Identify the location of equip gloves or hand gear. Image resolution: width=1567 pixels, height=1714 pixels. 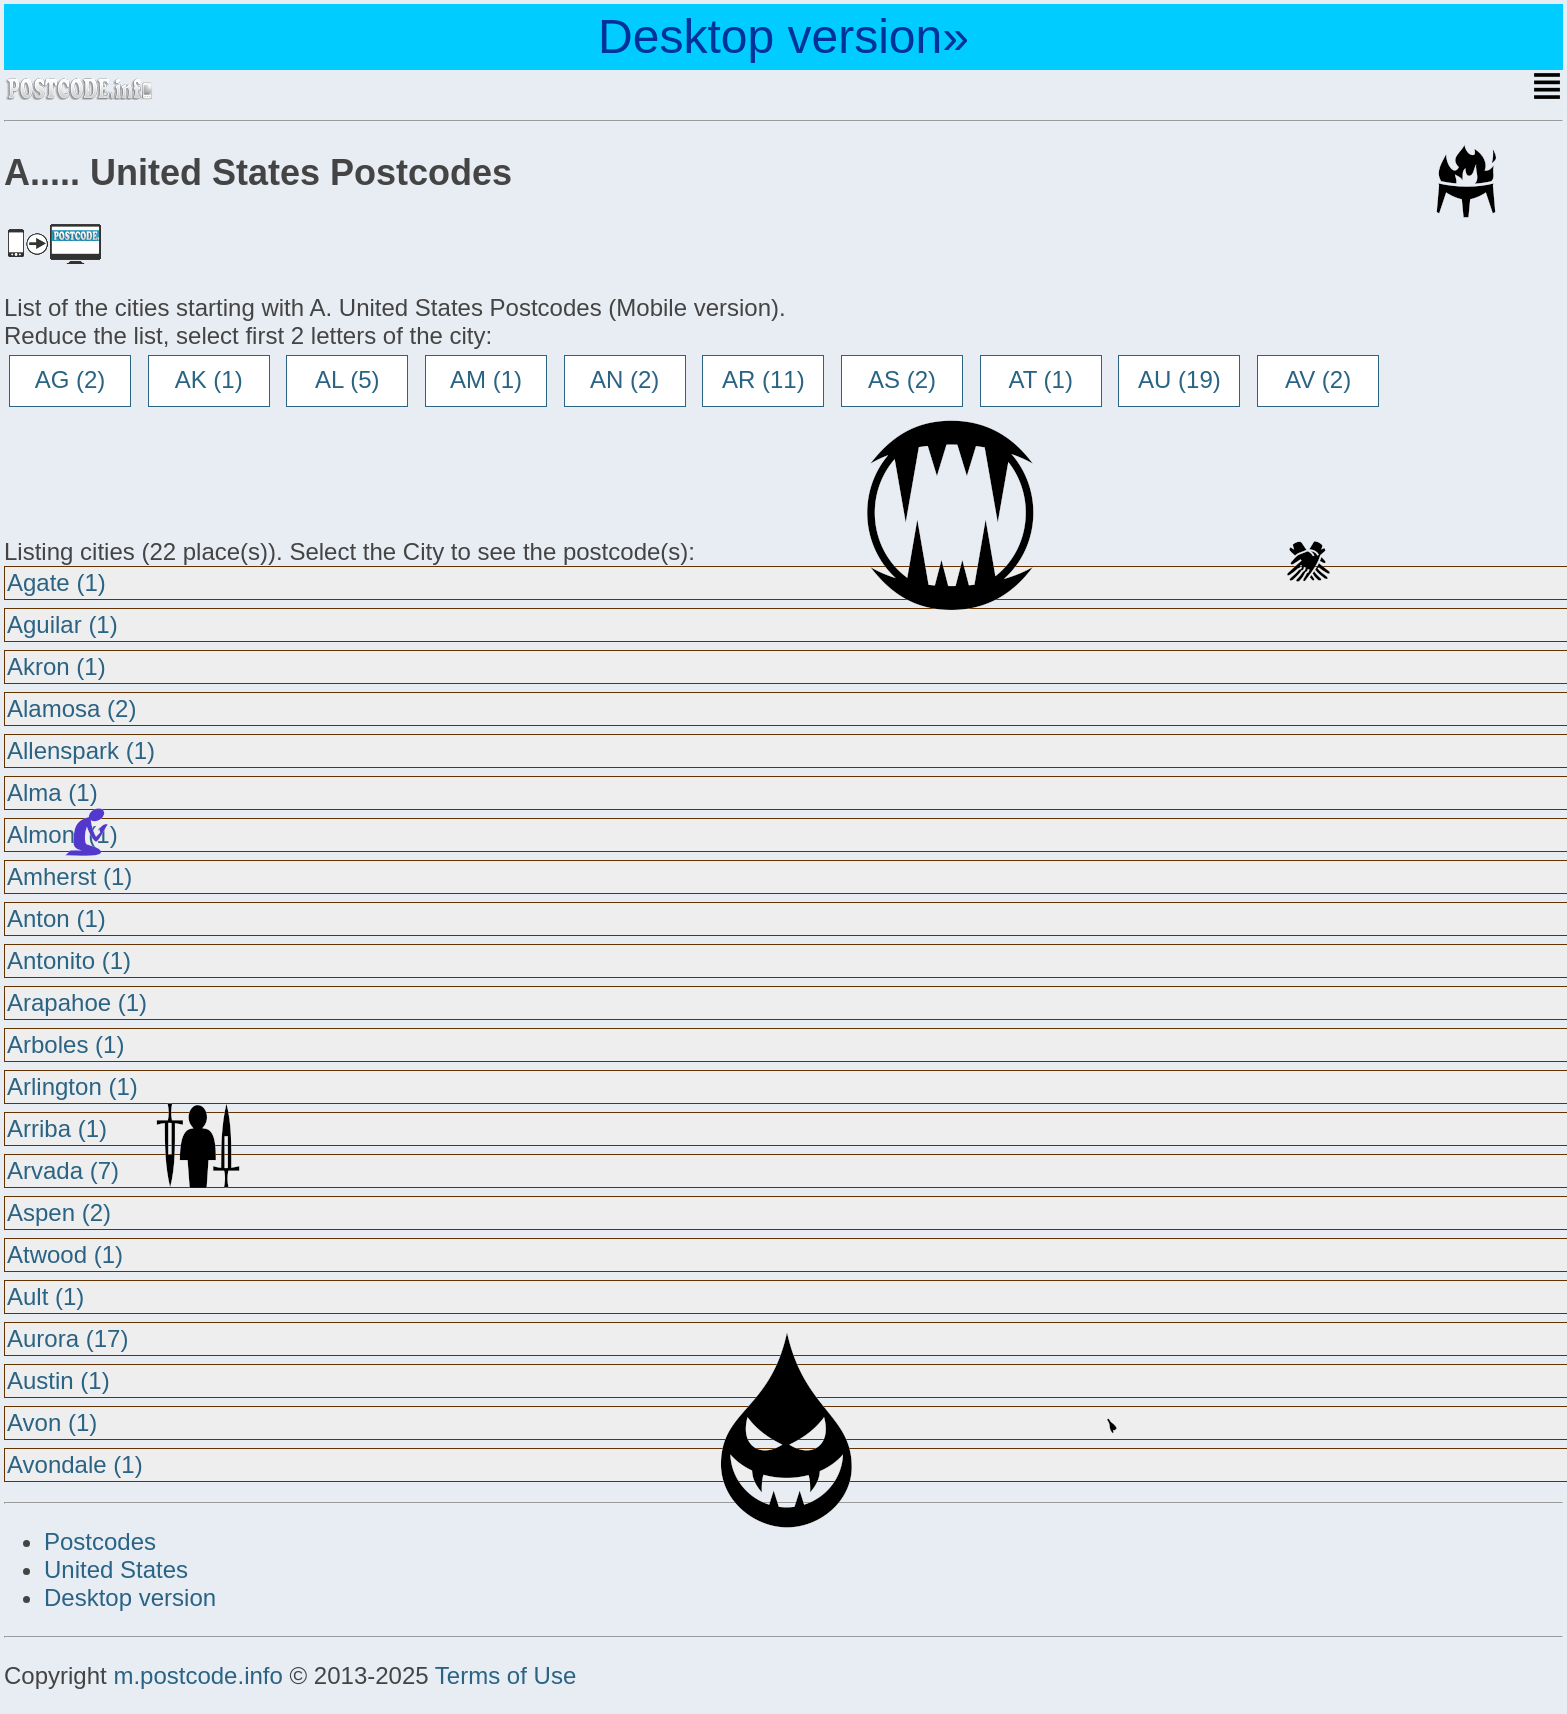
(1308, 561).